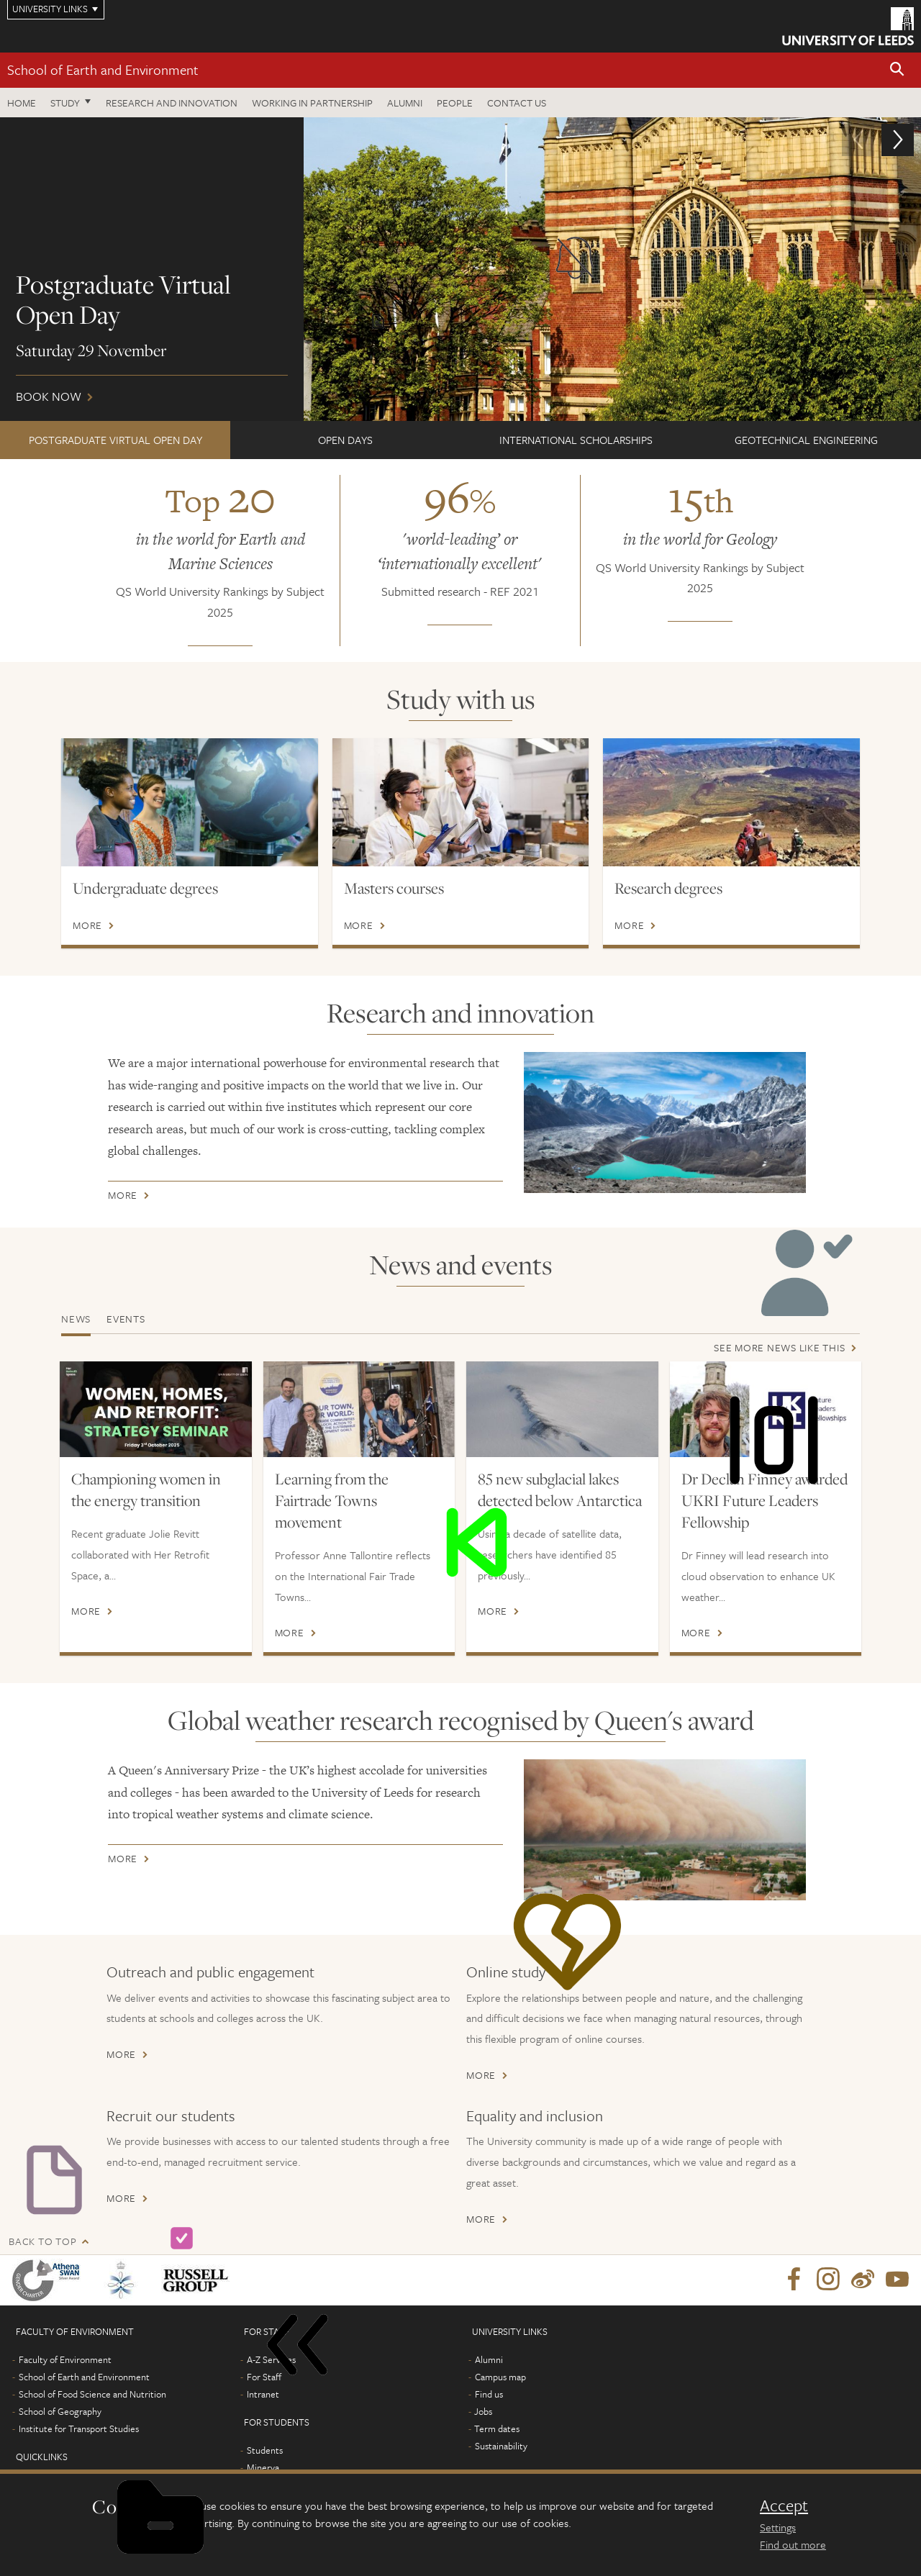 The height and width of the screenshot is (2576, 921). Describe the element at coordinates (378, 321) in the screenshot. I see `view document or text file` at that location.